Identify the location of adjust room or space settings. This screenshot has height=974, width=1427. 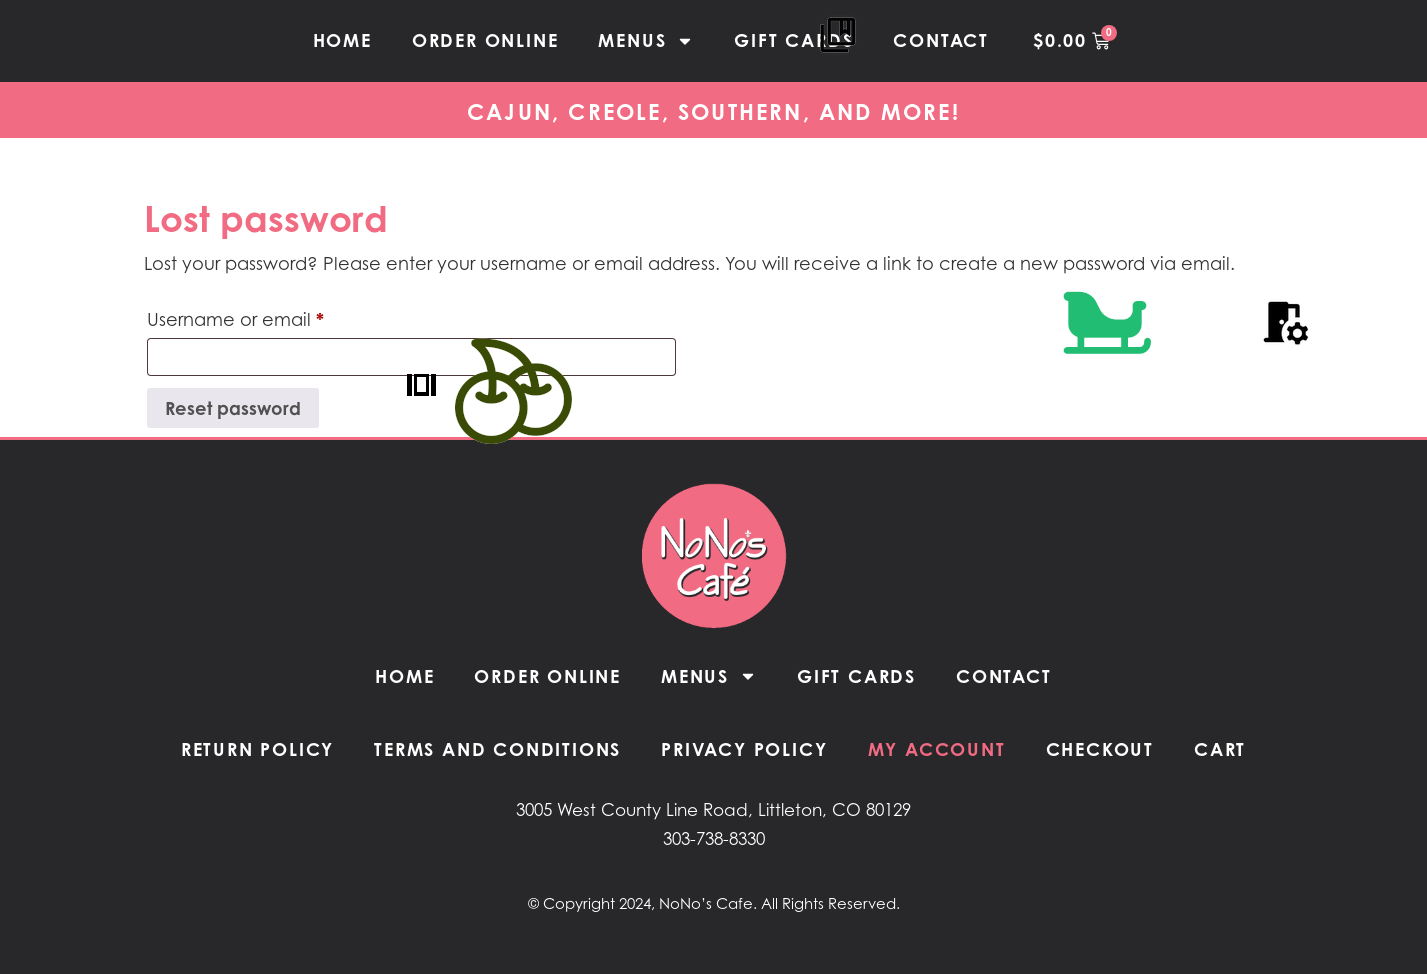
(1284, 322).